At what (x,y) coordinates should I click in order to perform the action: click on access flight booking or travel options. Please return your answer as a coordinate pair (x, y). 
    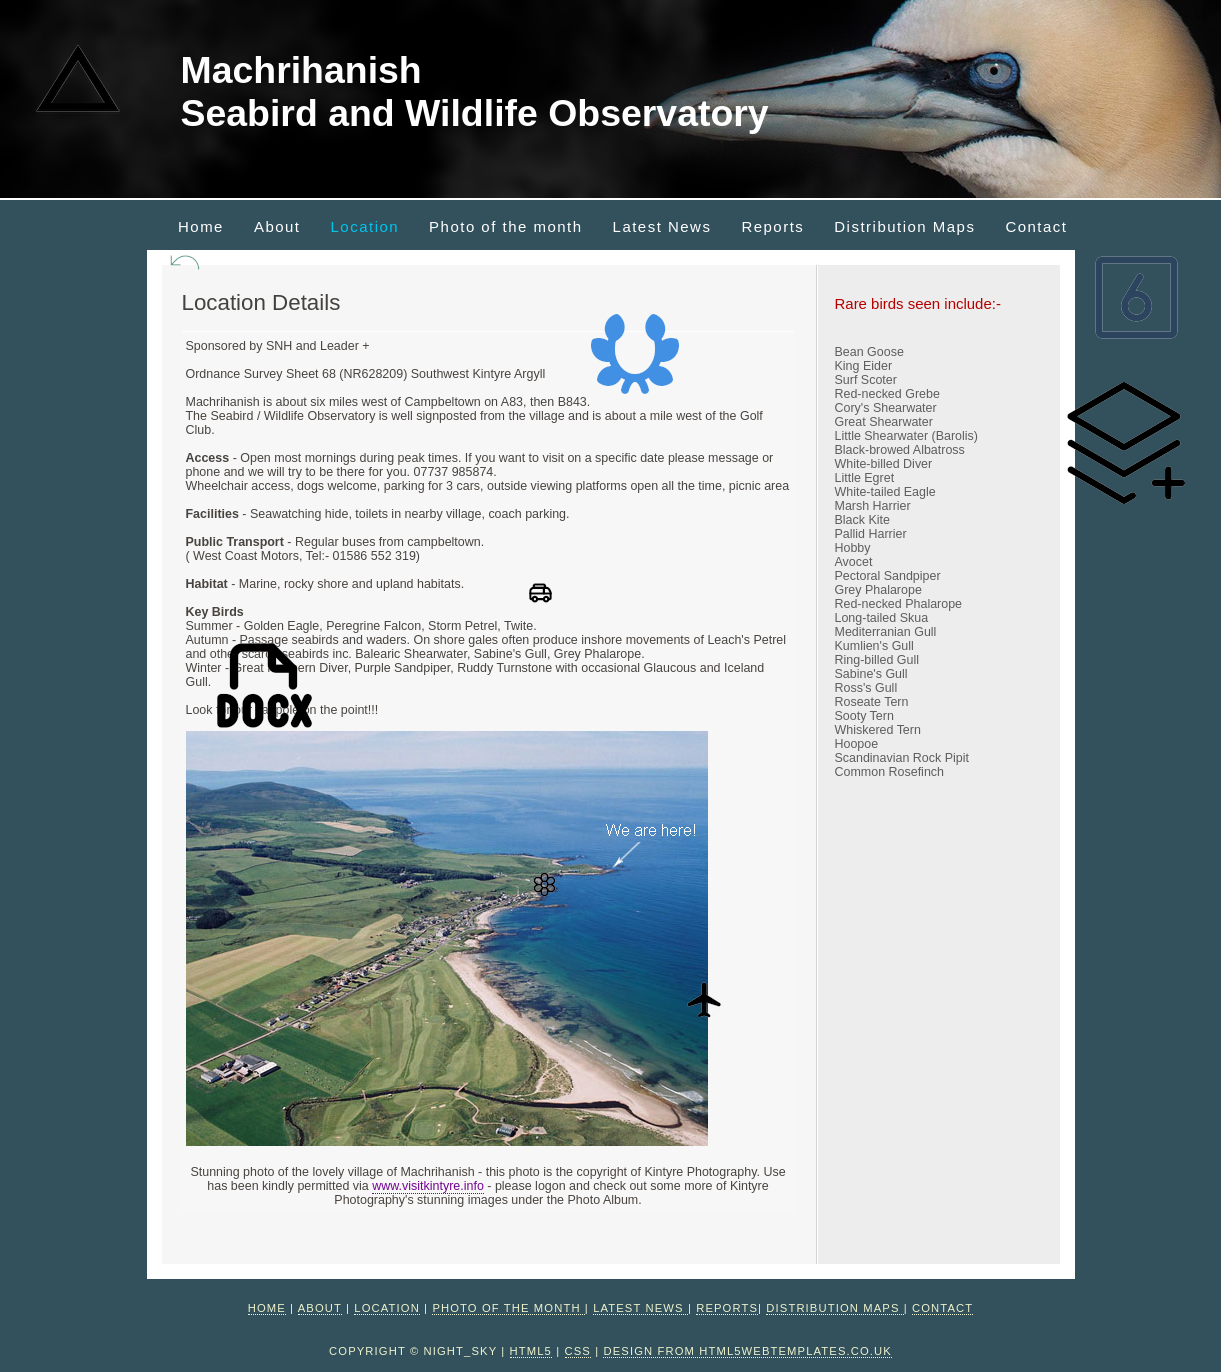
    Looking at the image, I should click on (705, 1000).